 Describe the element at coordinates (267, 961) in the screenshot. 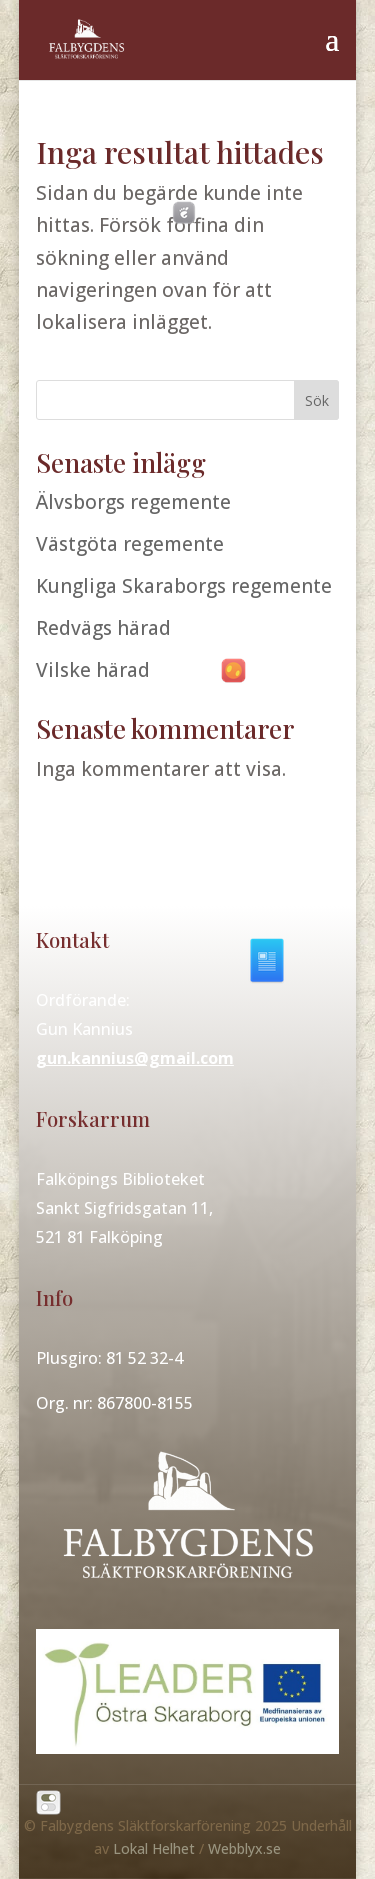

I see `microsoft word template file` at that location.